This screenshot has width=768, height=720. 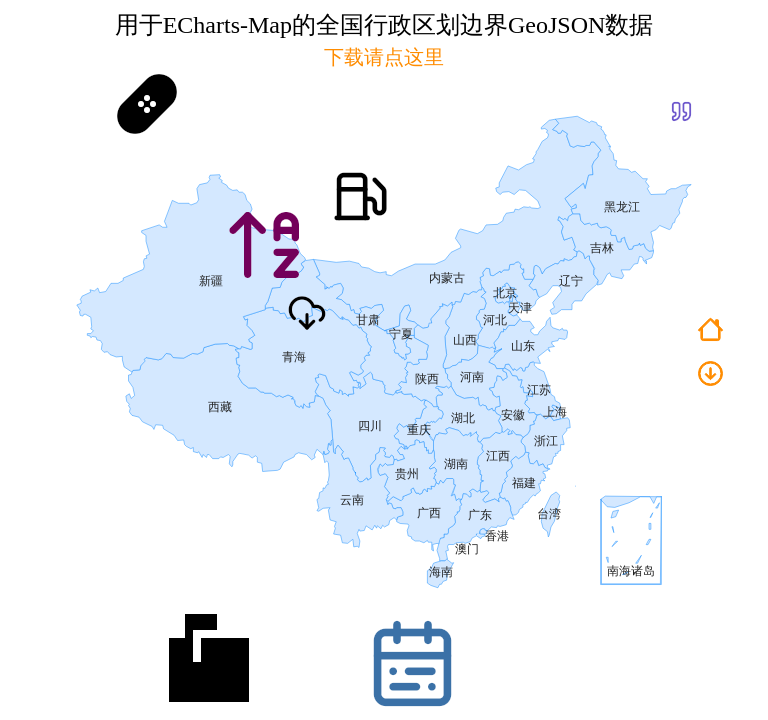 What do you see at coordinates (360, 196) in the screenshot?
I see `find nearby gas stations` at bounding box center [360, 196].